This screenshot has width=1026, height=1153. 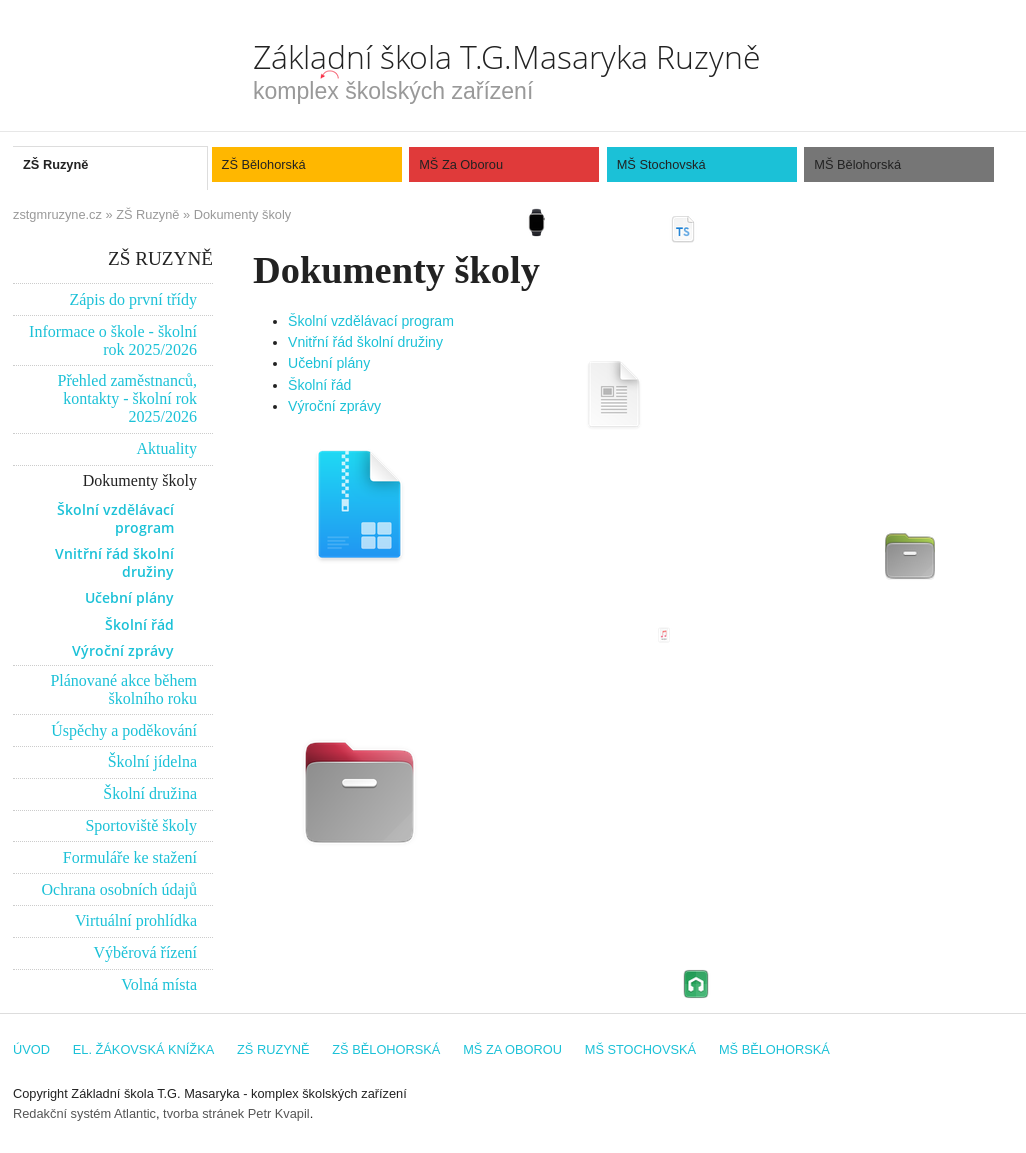 What do you see at coordinates (696, 984) in the screenshot?
I see `an LMMS music project file` at bounding box center [696, 984].